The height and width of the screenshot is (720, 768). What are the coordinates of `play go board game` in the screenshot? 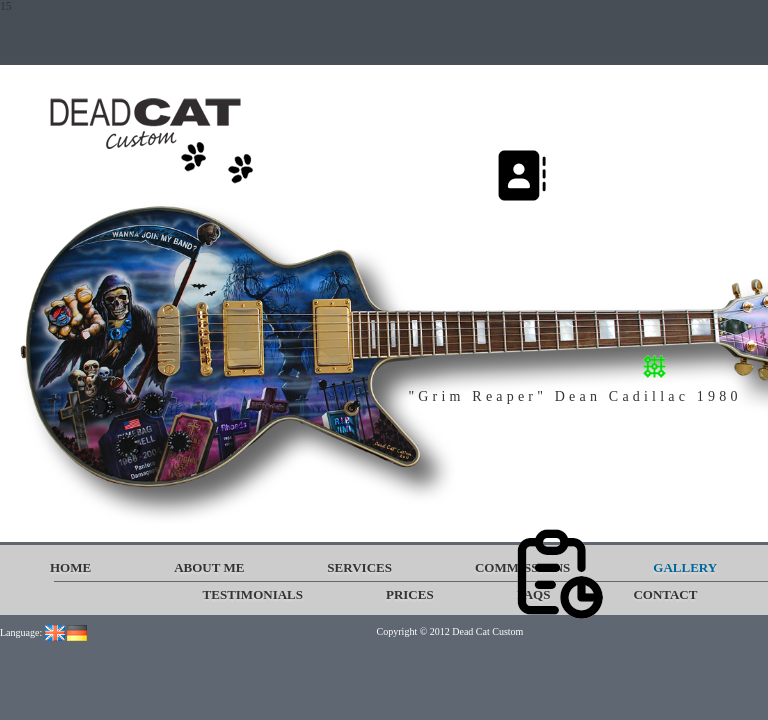 It's located at (654, 366).